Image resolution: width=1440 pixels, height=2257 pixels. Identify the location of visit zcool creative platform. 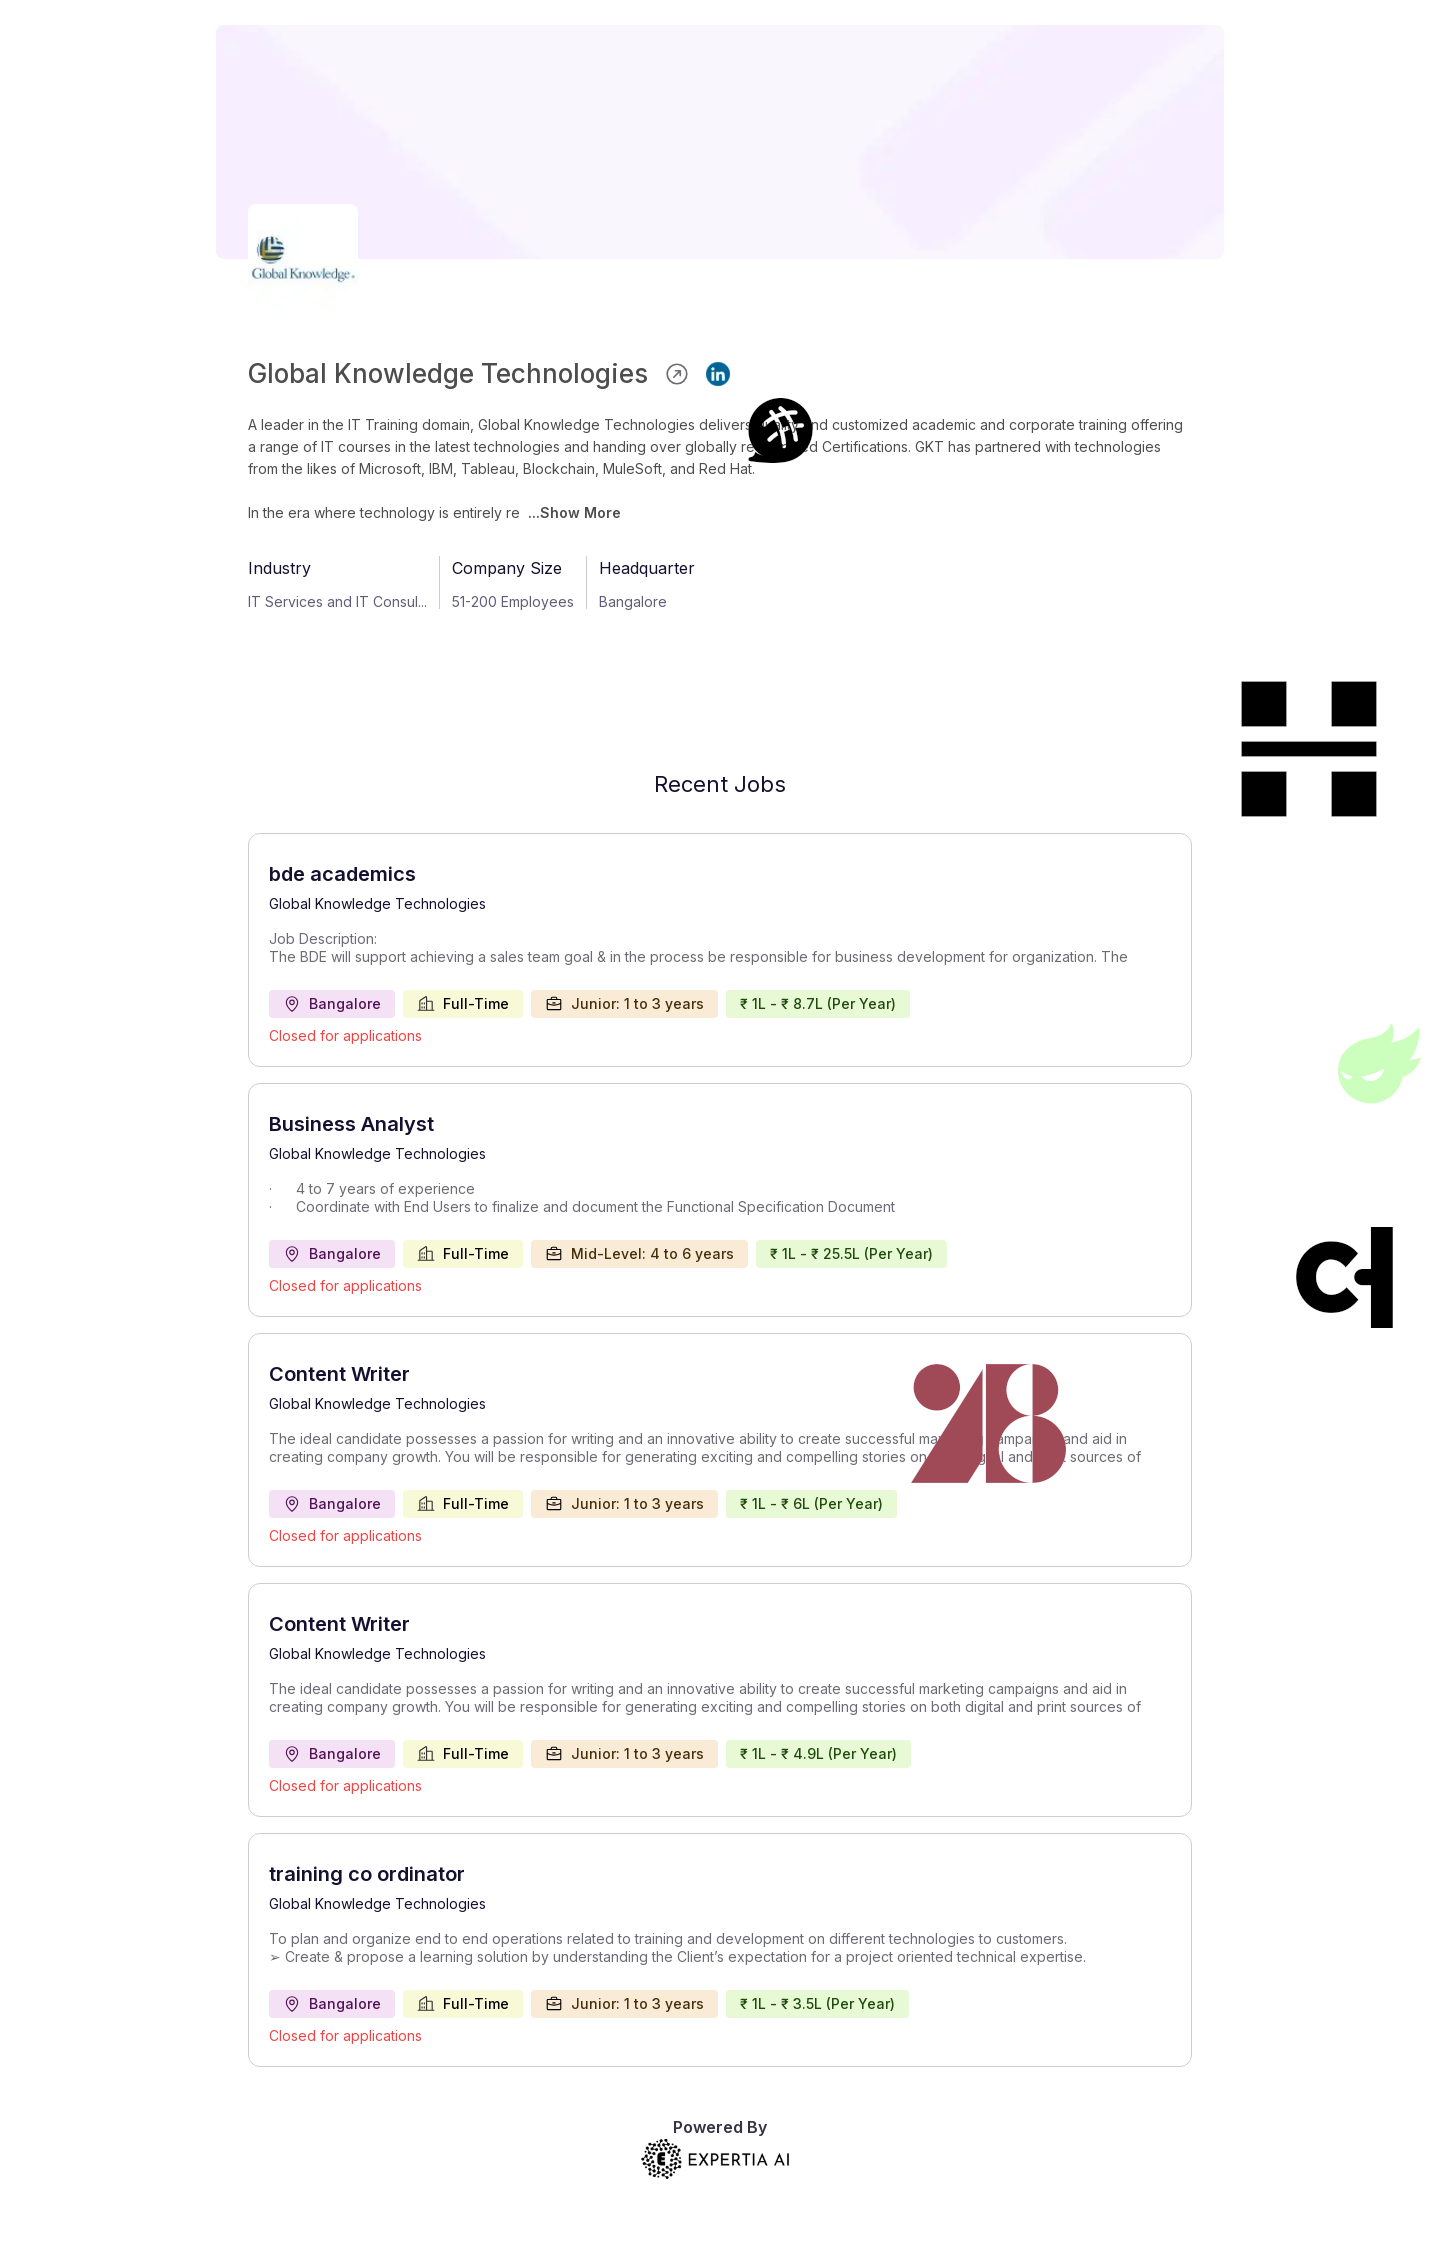
(1379, 1063).